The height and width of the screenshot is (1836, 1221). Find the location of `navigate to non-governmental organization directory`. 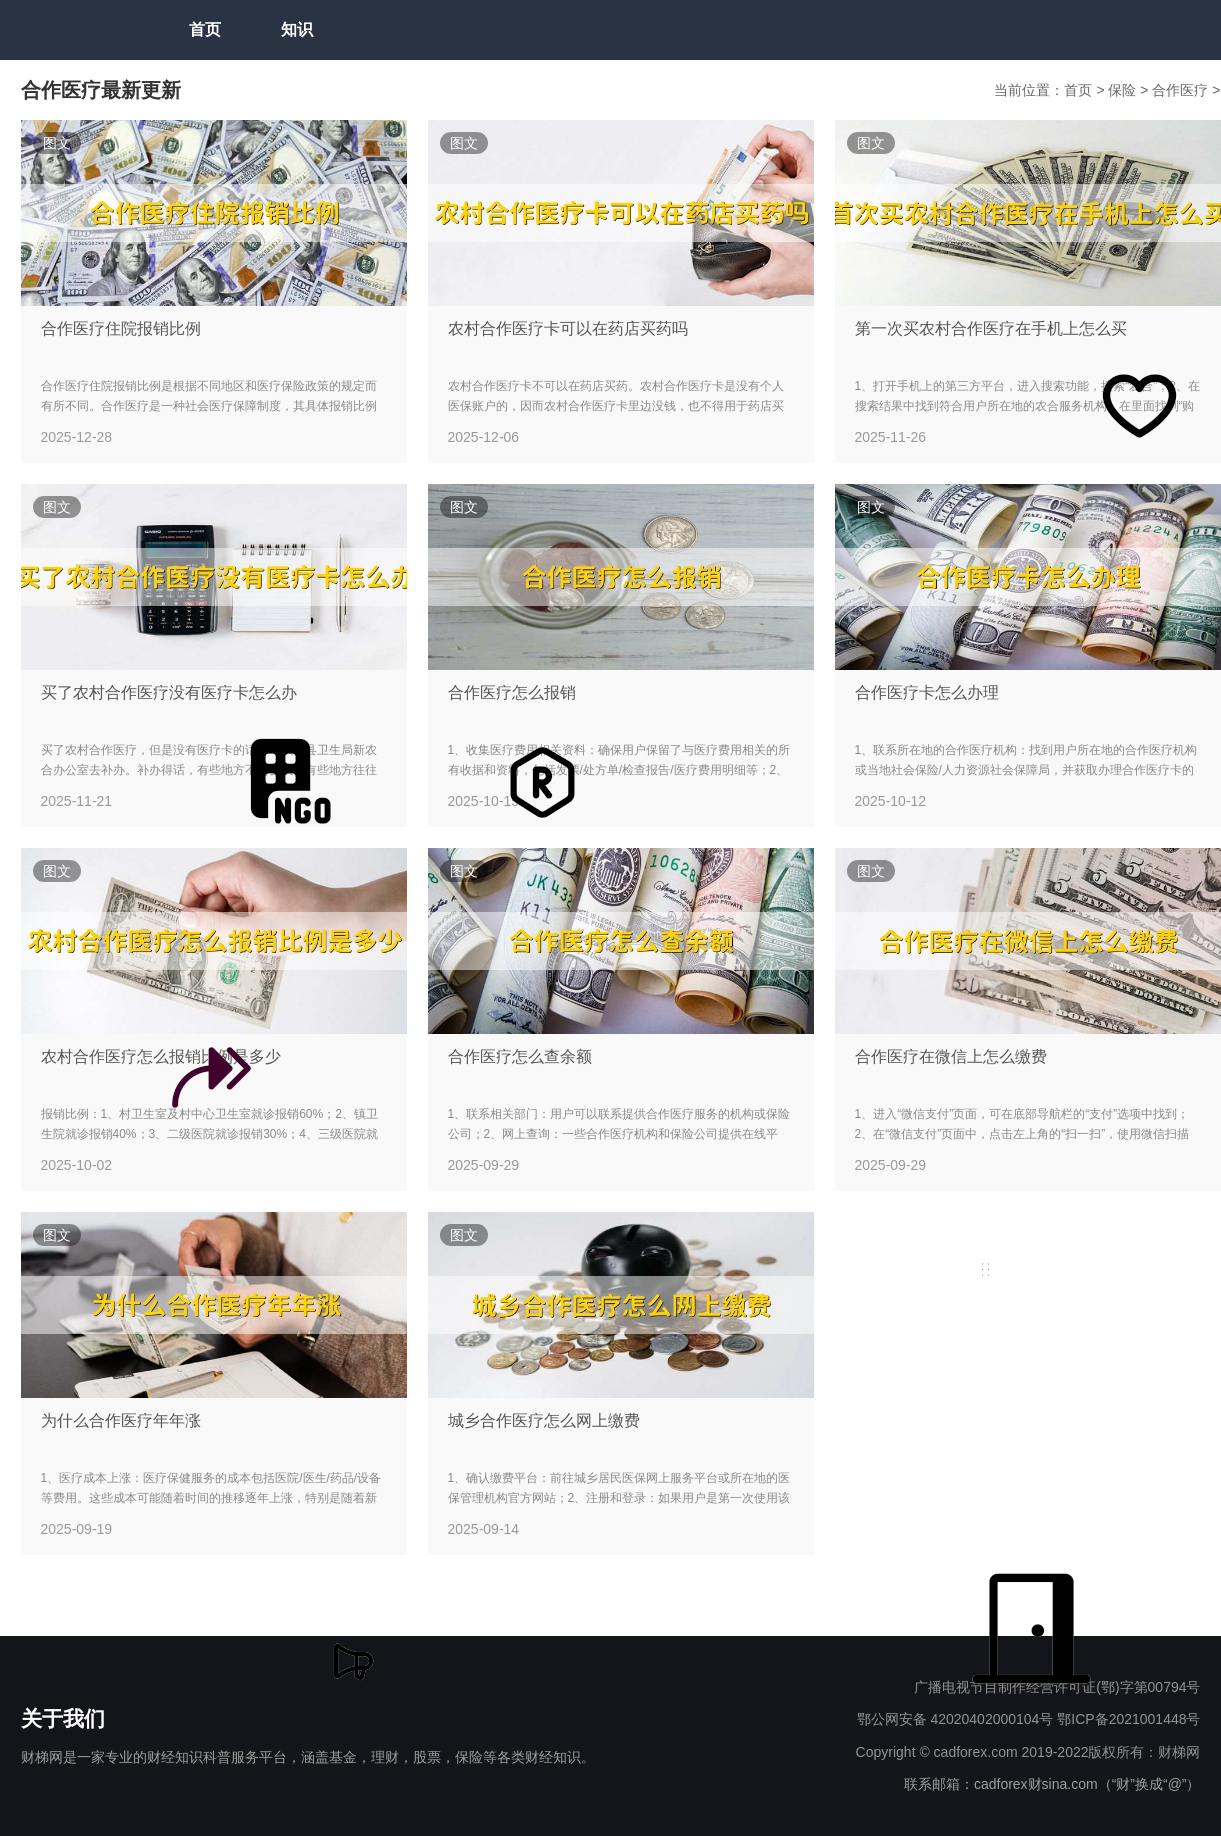

navigate to non-governmental organization directory is located at coordinates (285, 778).